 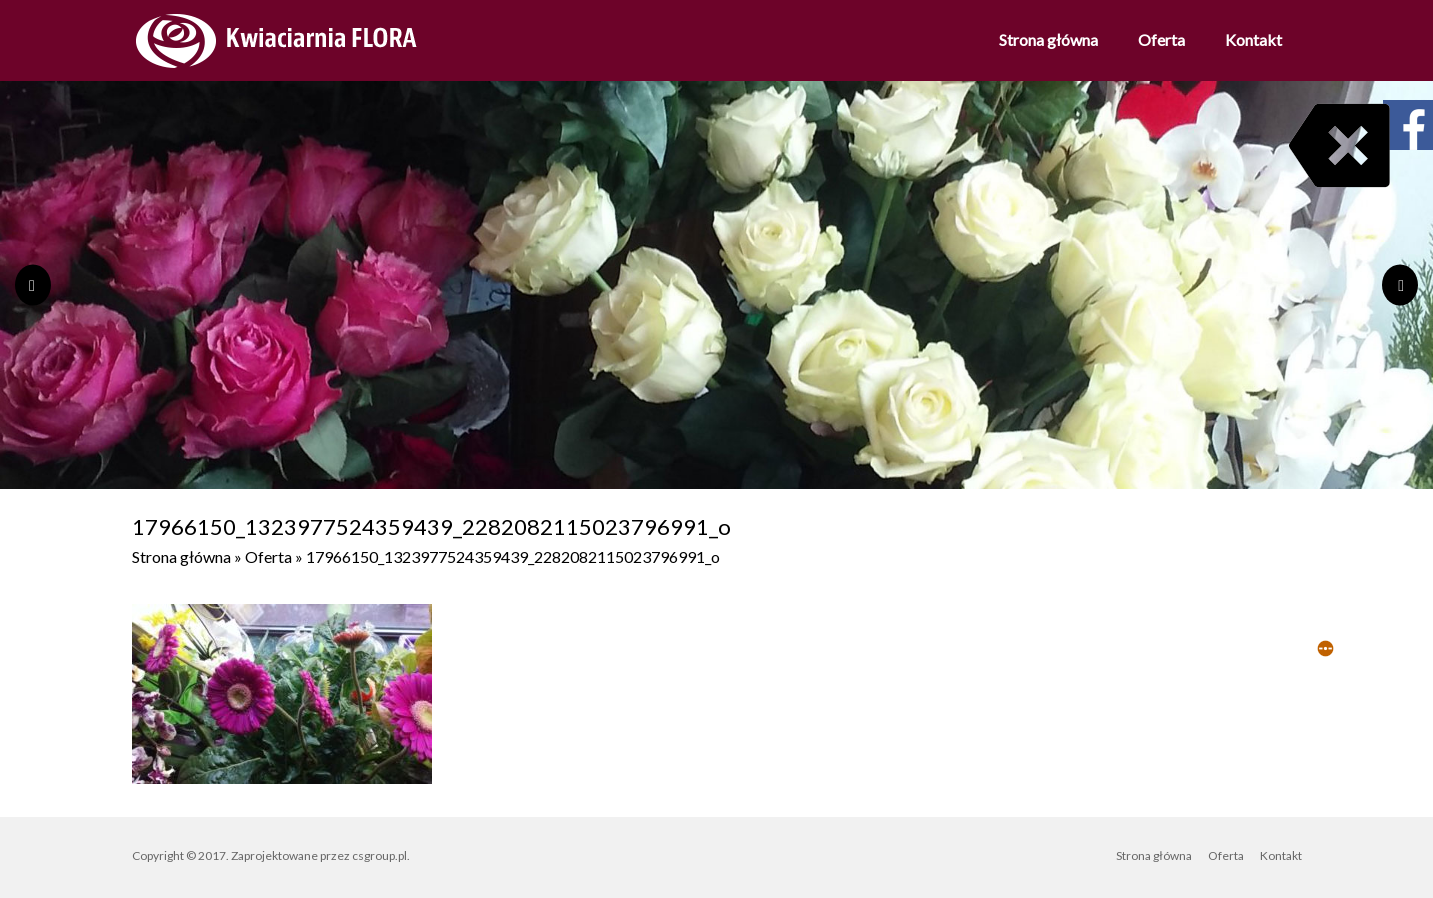 What do you see at coordinates (1343, 145) in the screenshot?
I see `delete previous character or backspace` at bounding box center [1343, 145].